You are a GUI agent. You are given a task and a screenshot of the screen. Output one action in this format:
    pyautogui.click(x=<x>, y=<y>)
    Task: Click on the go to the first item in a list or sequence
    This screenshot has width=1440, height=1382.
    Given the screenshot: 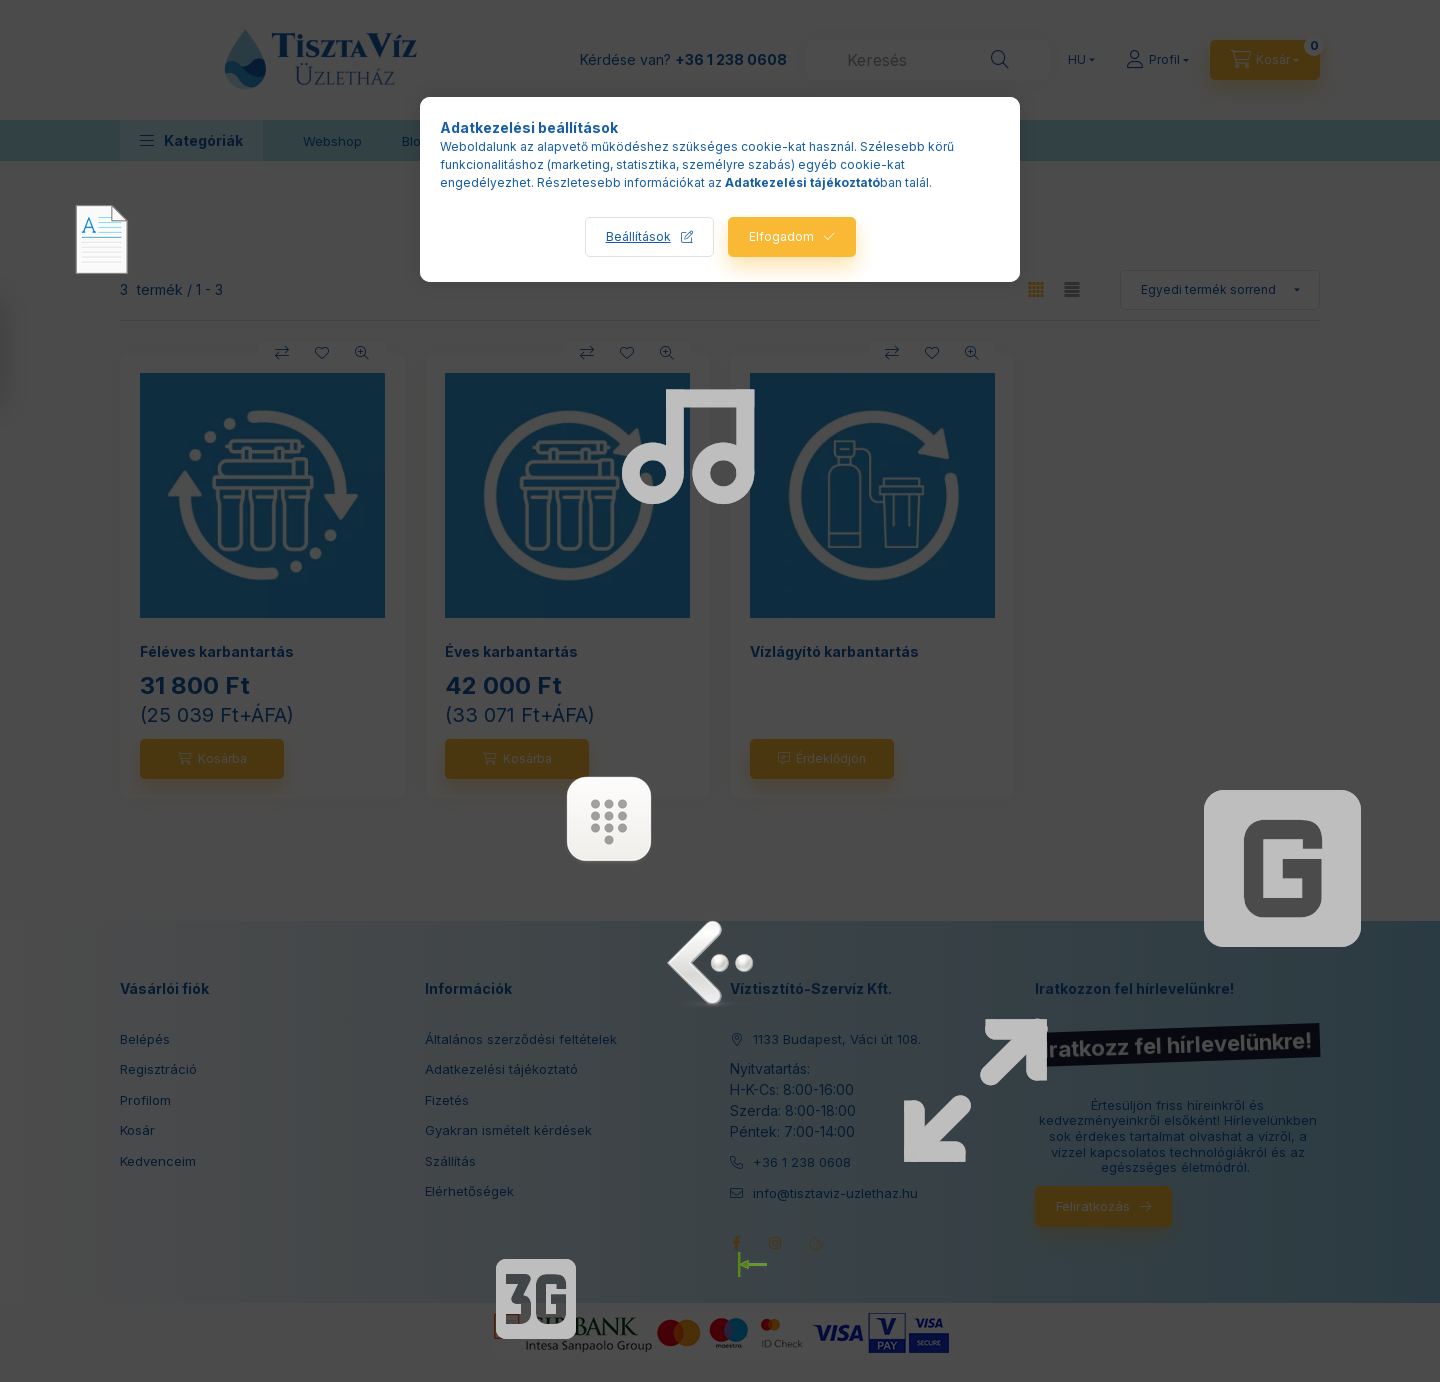 What is the action you would take?
    pyautogui.click(x=752, y=1264)
    